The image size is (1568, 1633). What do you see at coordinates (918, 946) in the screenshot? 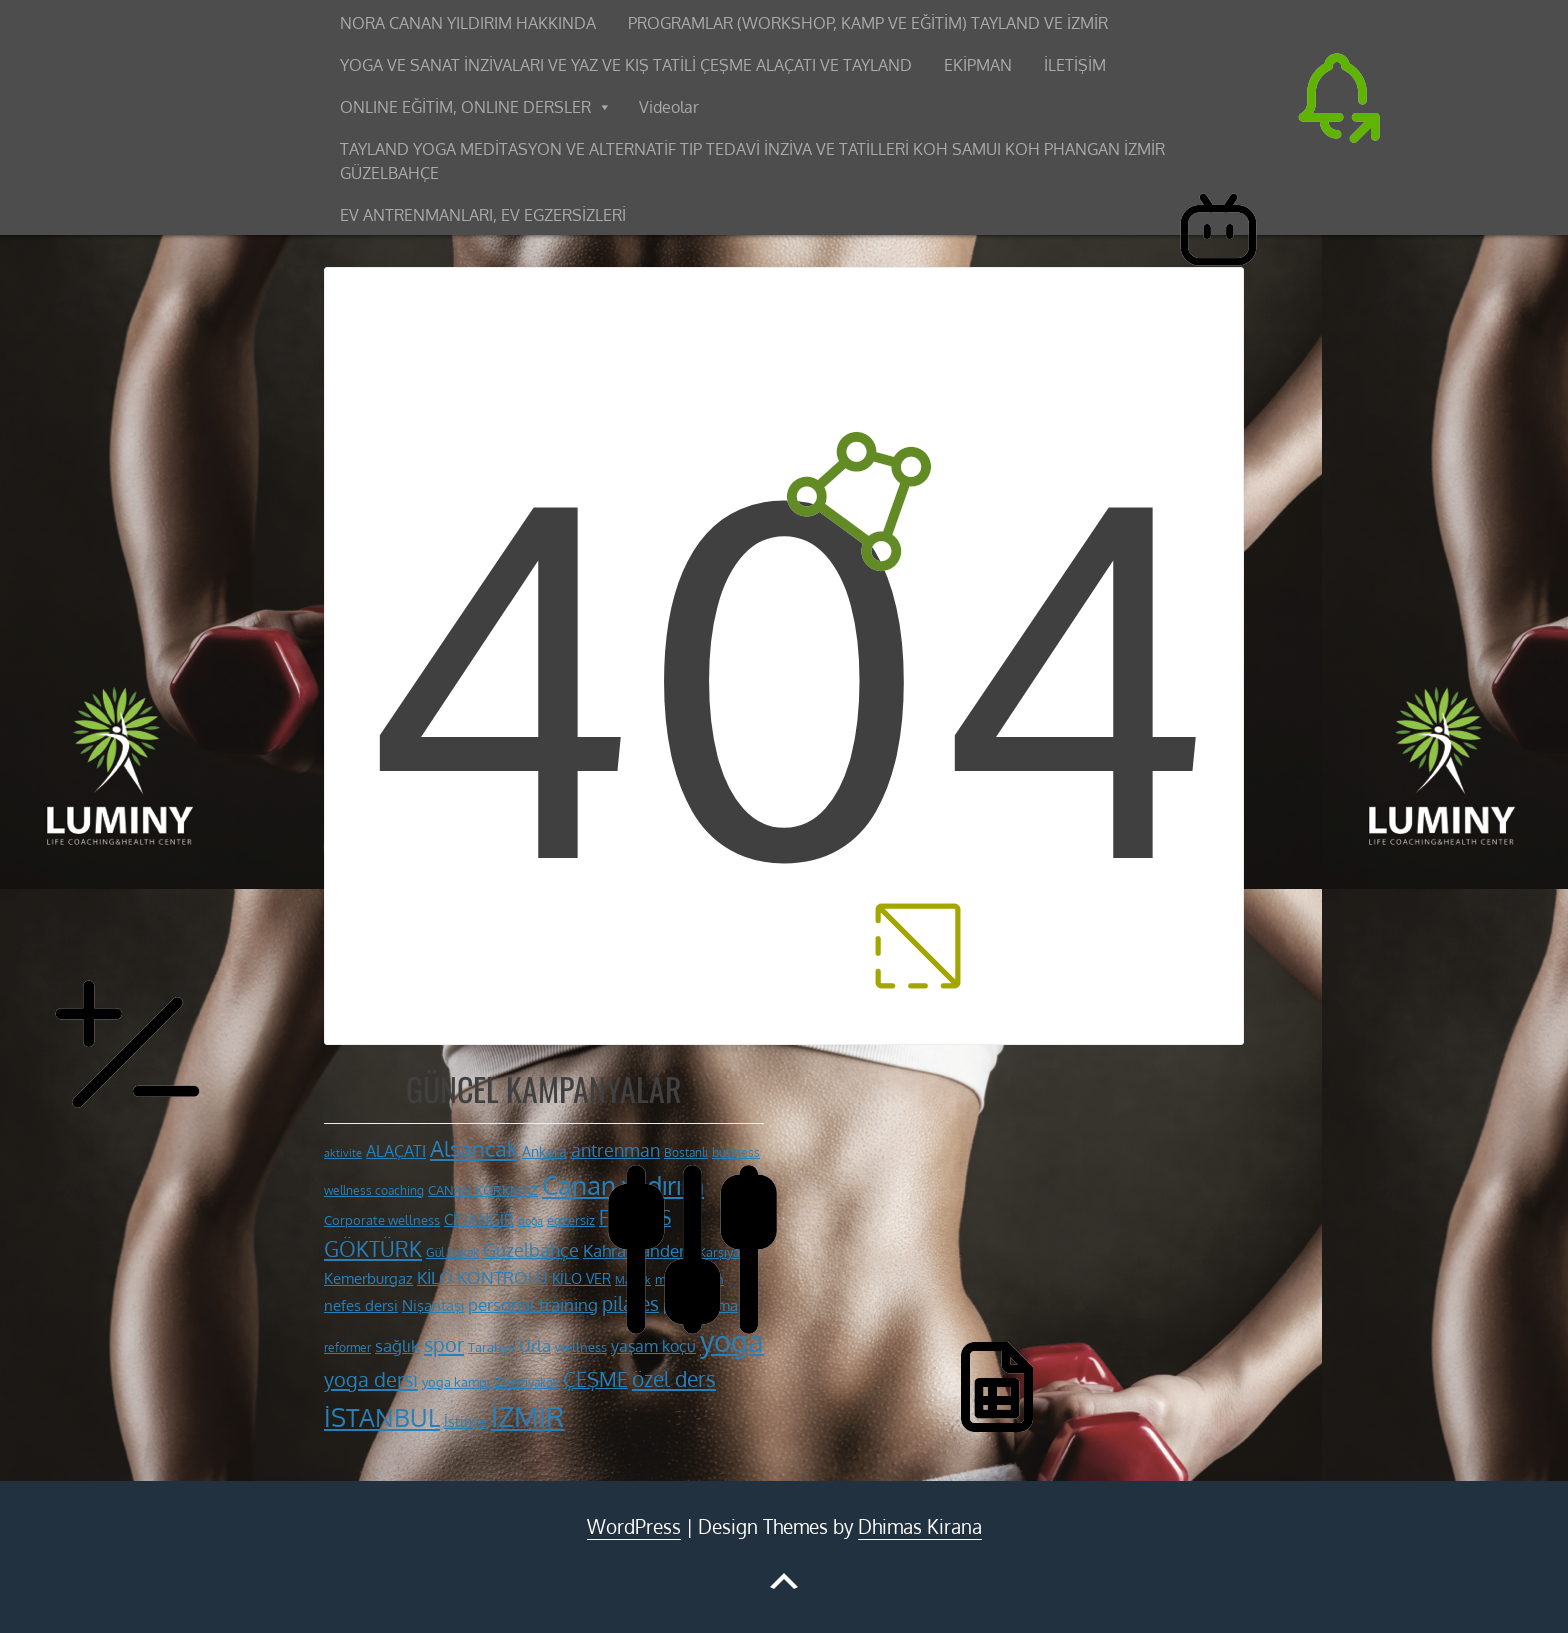
I see `invert current selection` at bounding box center [918, 946].